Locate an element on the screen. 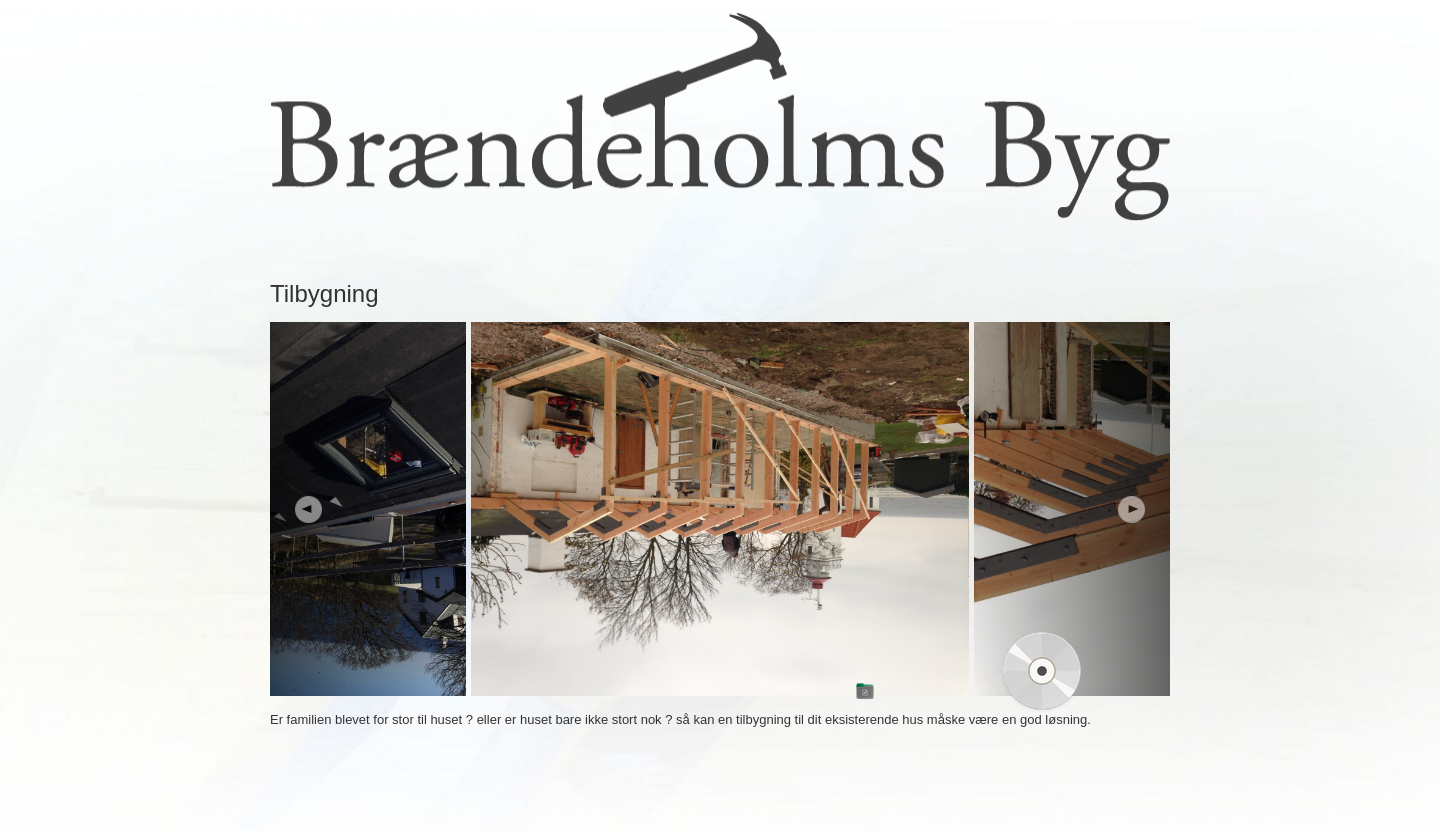  open your documents folder is located at coordinates (865, 691).